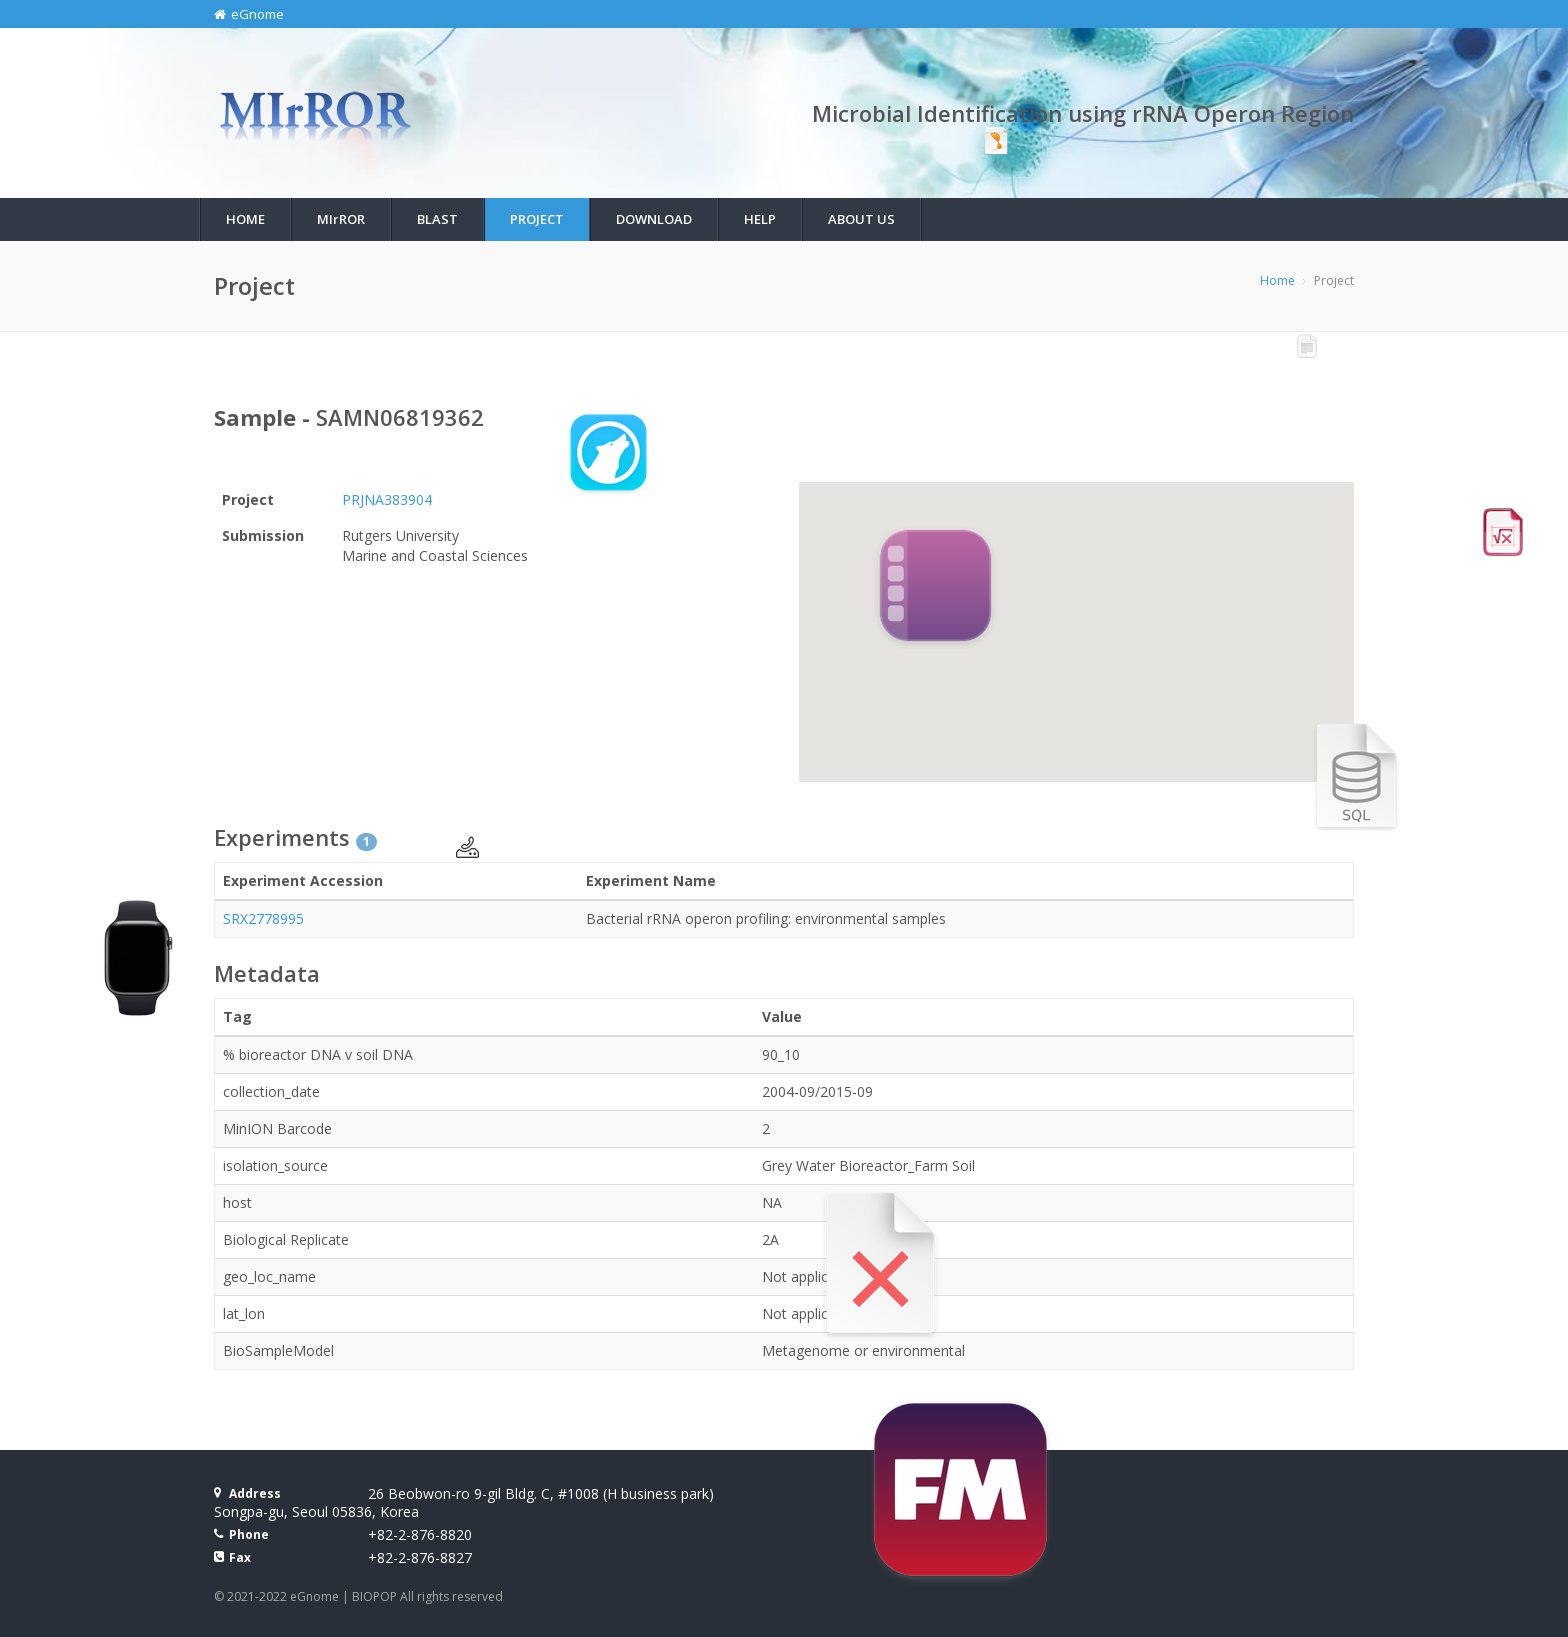  I want to click on access ubuntu panel preferences, so click(935, 587).